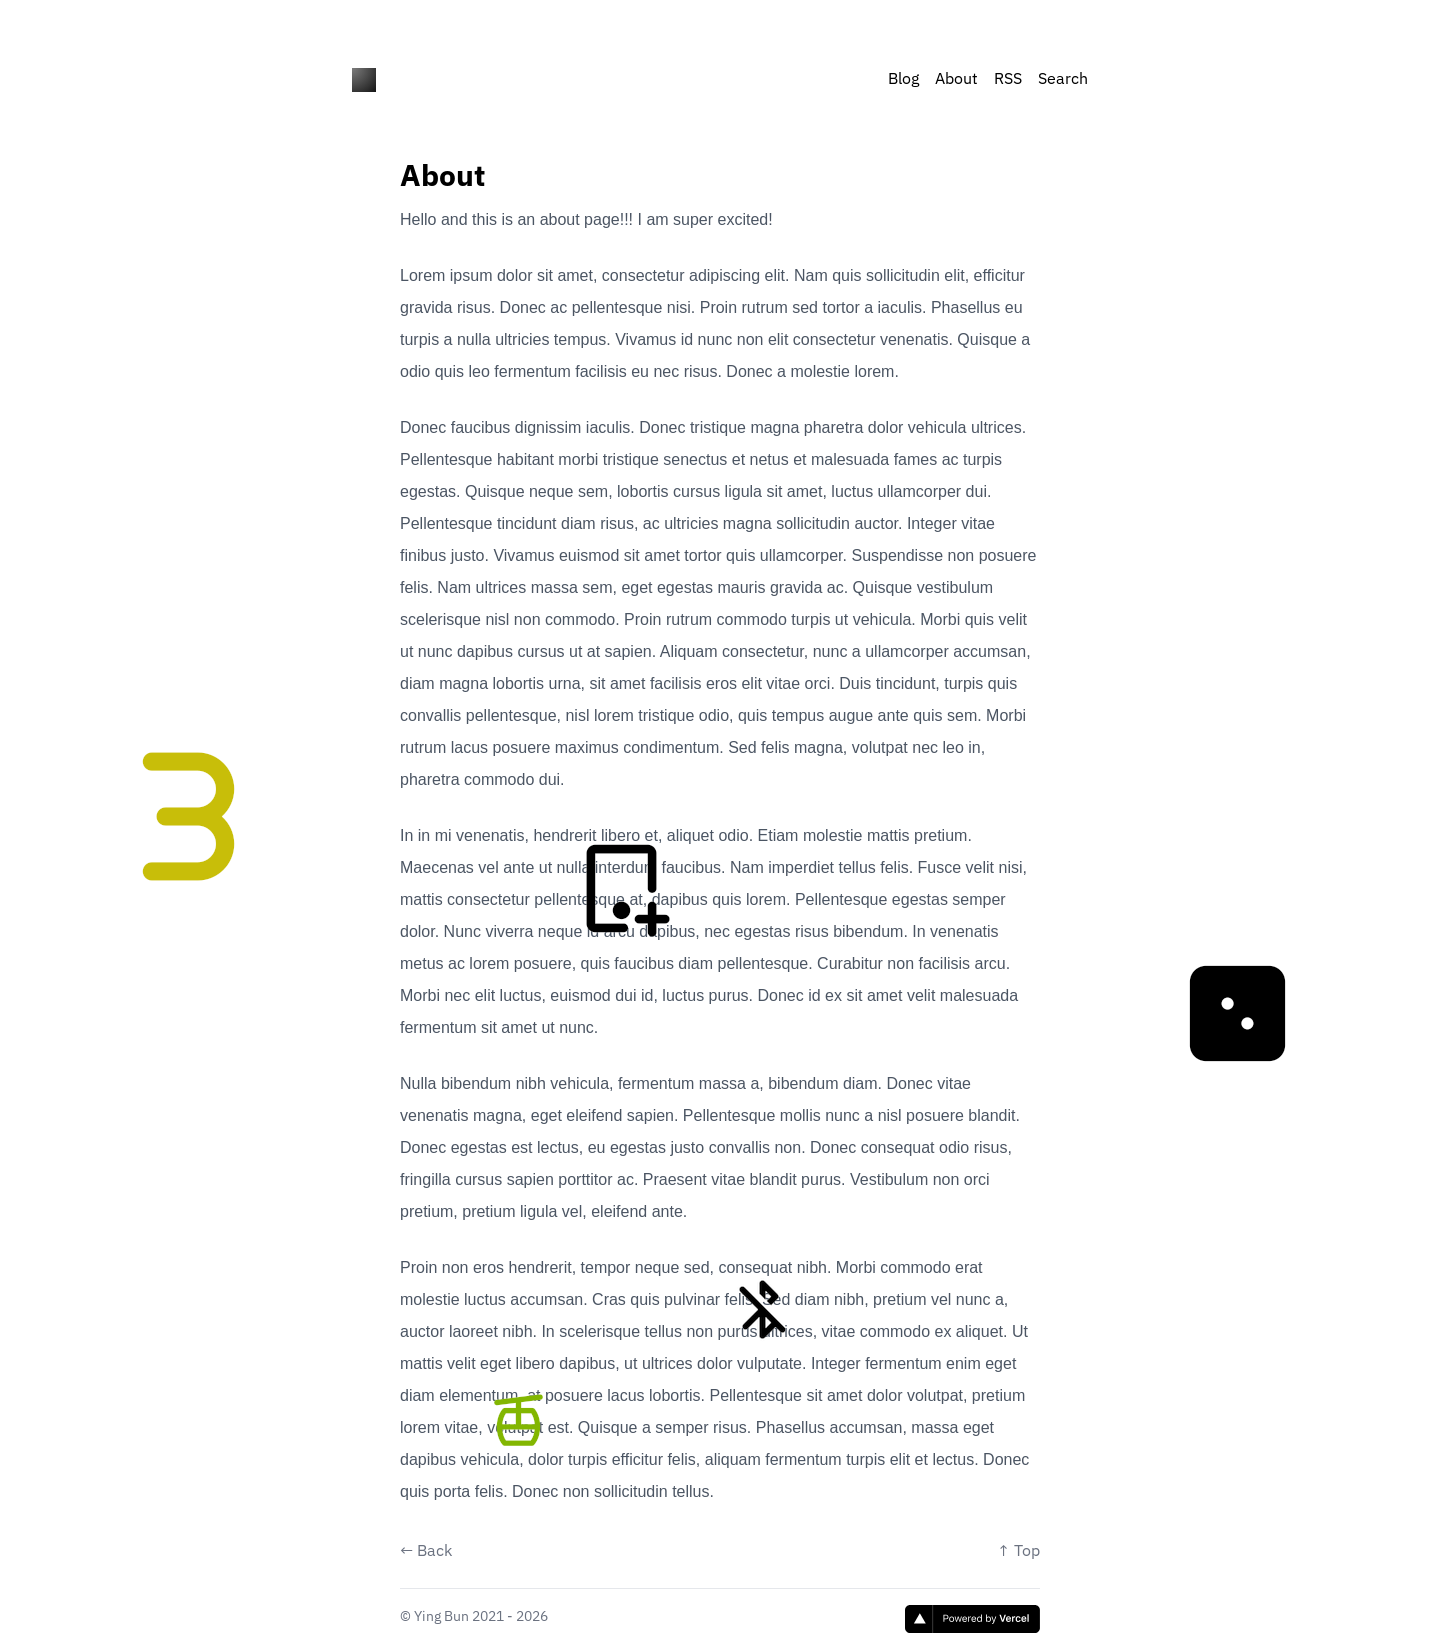 Image resolution: width=1440 pixels, height=1649 pixels. Describe the element at coordinates (188, 816) in the screenshot. I see `indicates the number 3 in a list or count` at that location.